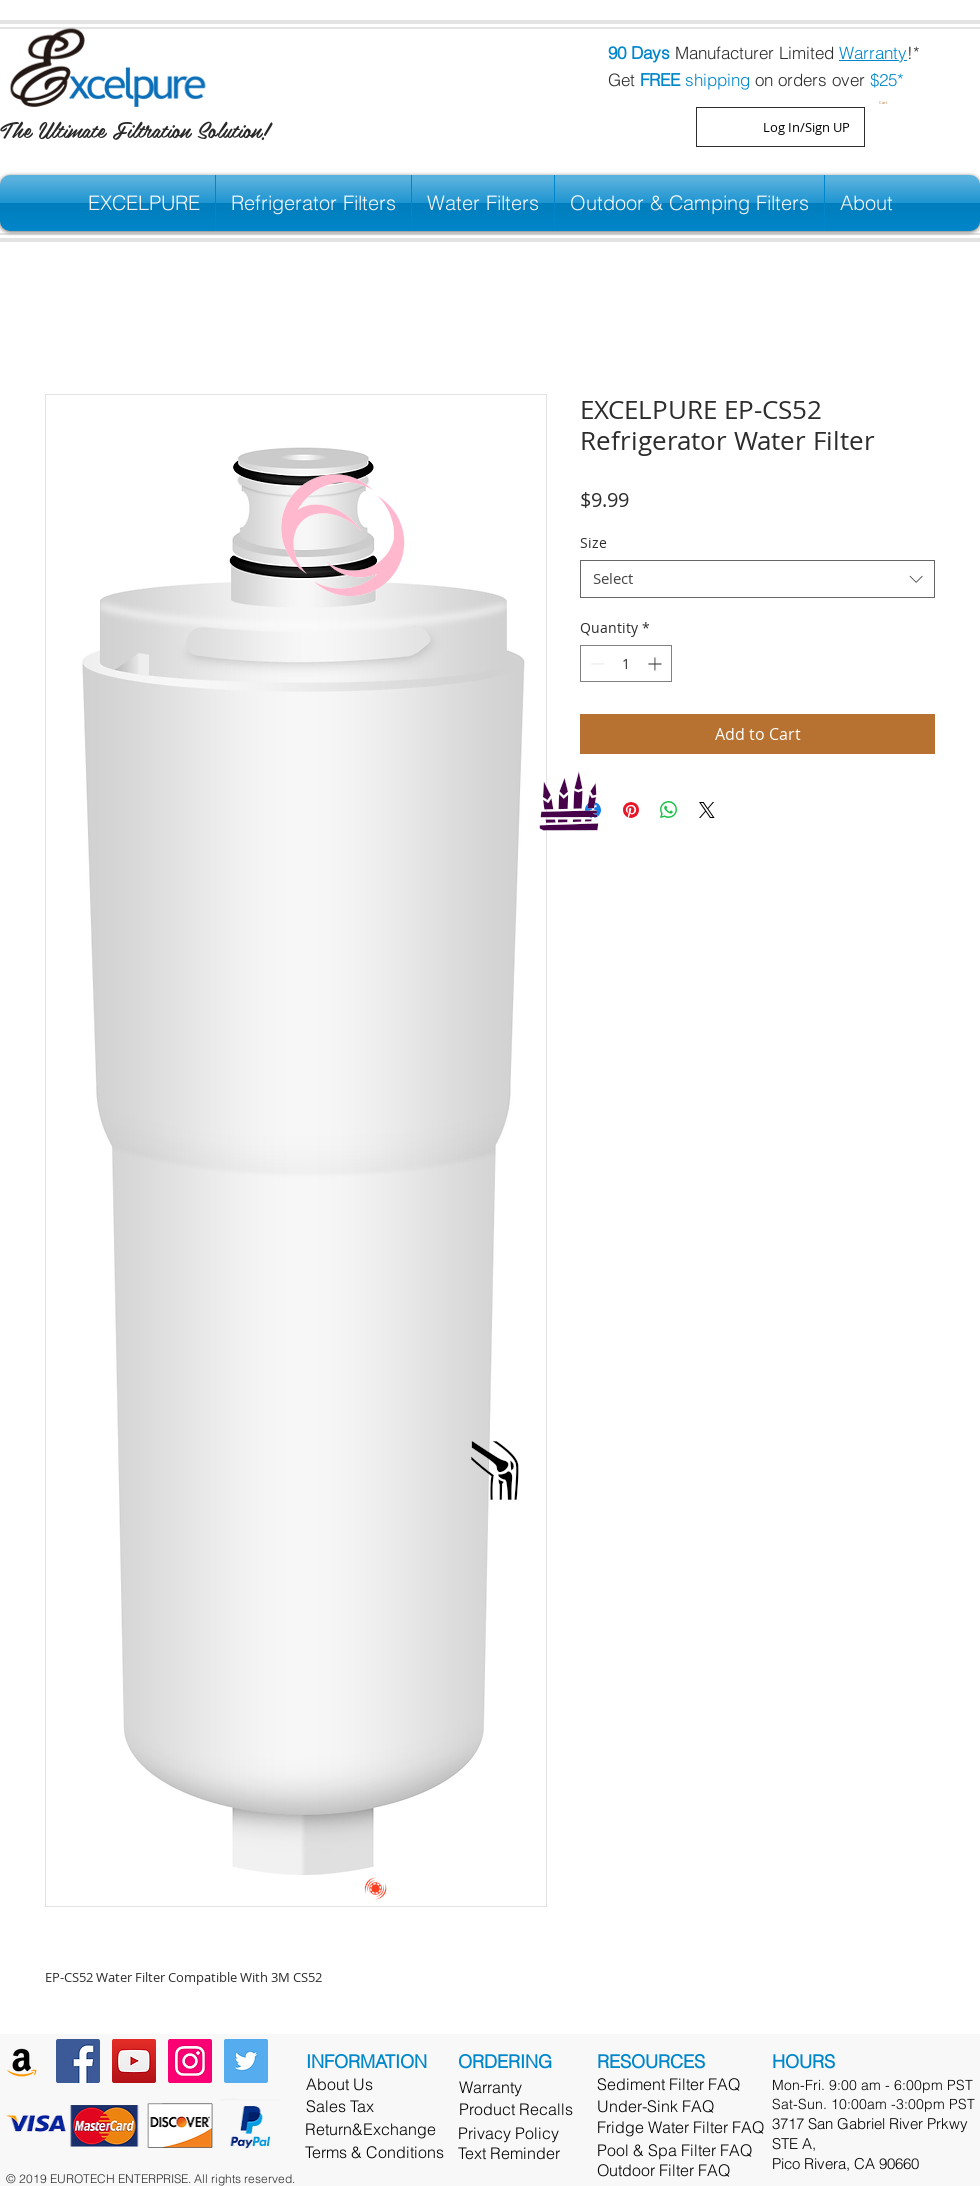 The width and height of the screenshot is (980, 2186). Describe the element at coordinates (569, 801) in the screenshot. I see `place defensive barrier or fortification` at that location.